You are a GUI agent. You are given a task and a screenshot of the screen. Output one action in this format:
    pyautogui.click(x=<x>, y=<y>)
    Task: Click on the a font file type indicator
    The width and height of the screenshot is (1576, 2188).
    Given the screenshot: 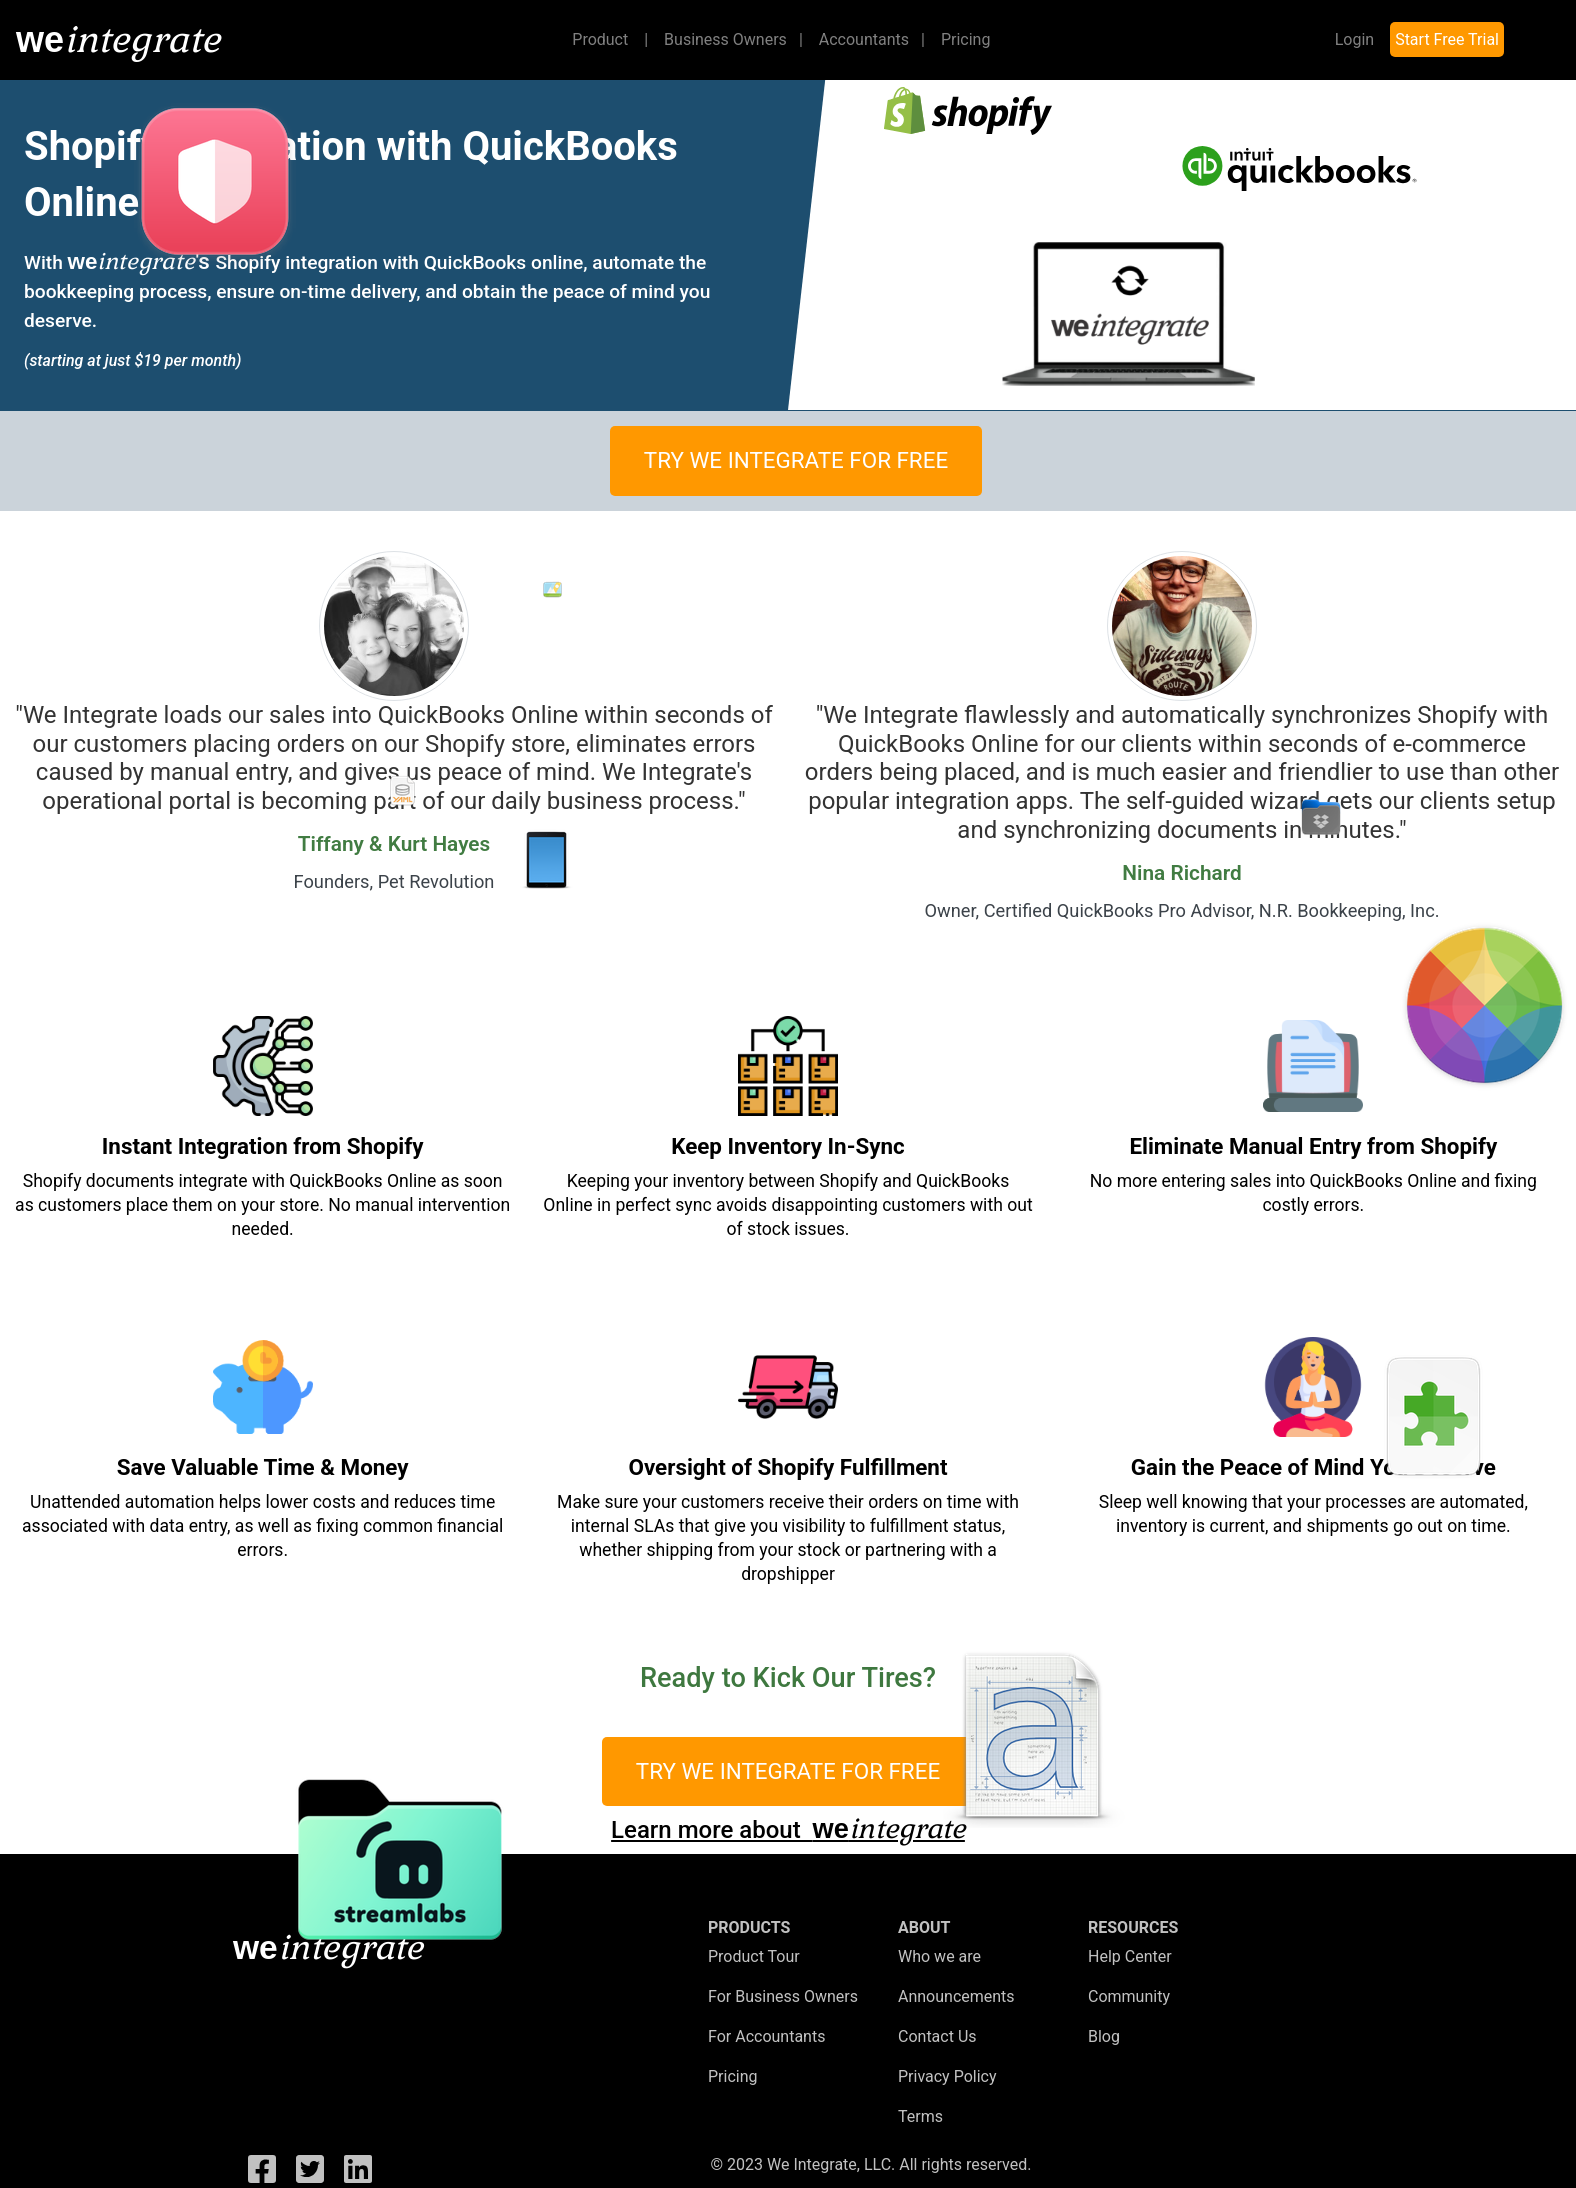 What is the action you would take?
    pyautogui.click(x=1035, y=1736)
    